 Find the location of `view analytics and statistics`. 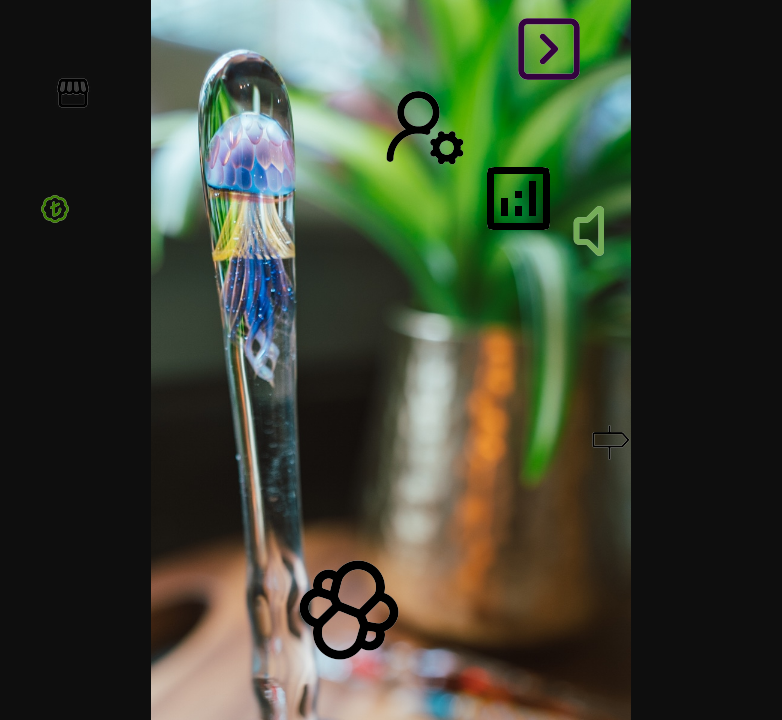

view analytics and statistics is located at coordinates (518, 198).